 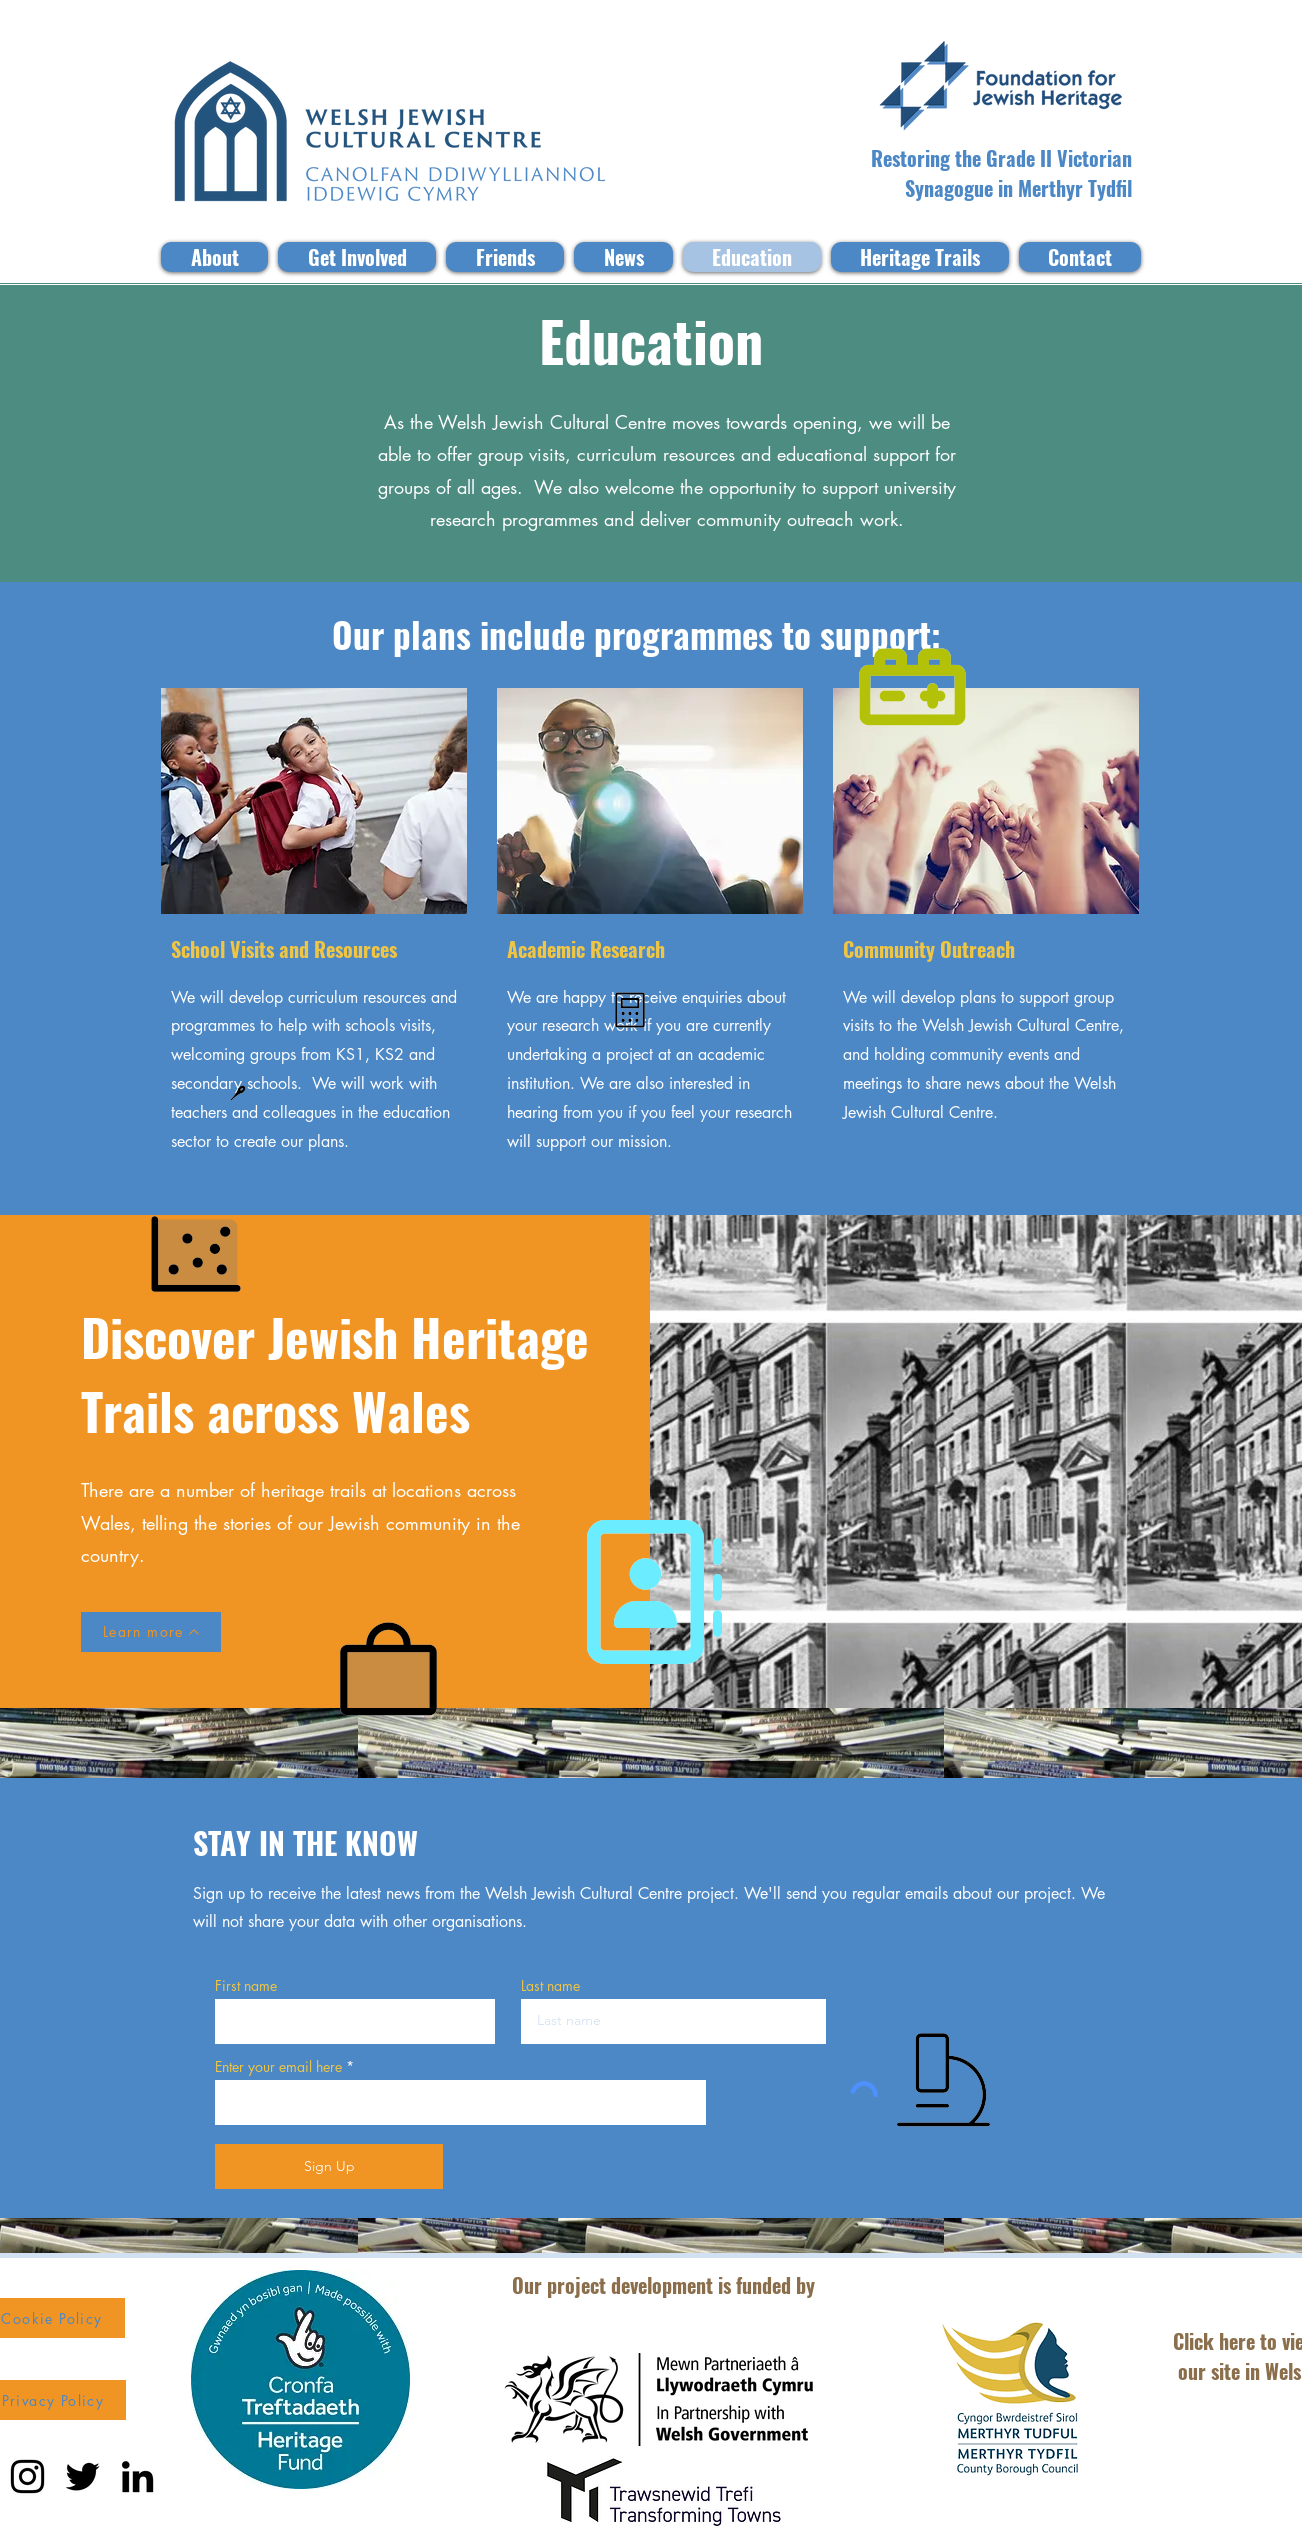 I want to click on check vehicle battery status, so click(x=912, y=690).